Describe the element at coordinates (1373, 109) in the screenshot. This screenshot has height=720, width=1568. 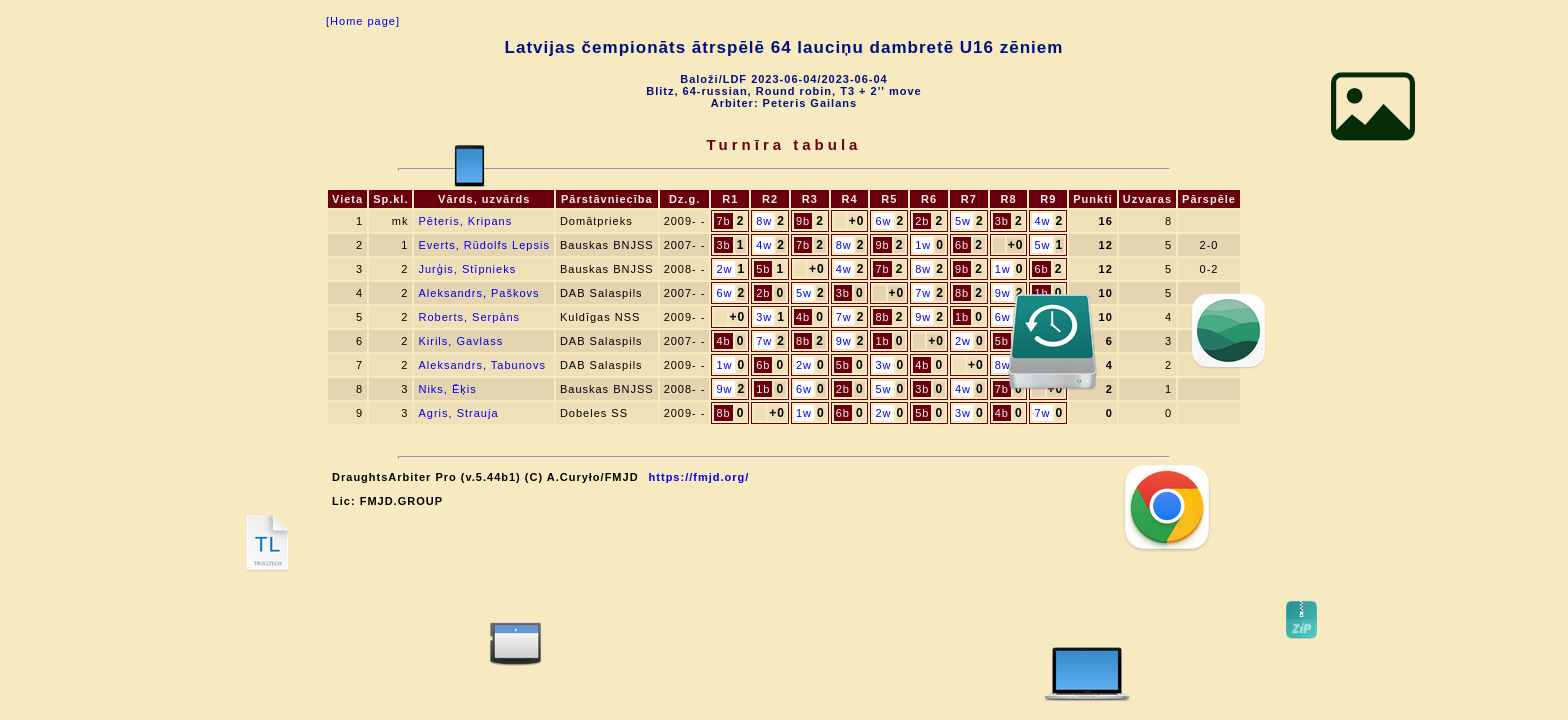
I see `open photo viewer application` at that location.